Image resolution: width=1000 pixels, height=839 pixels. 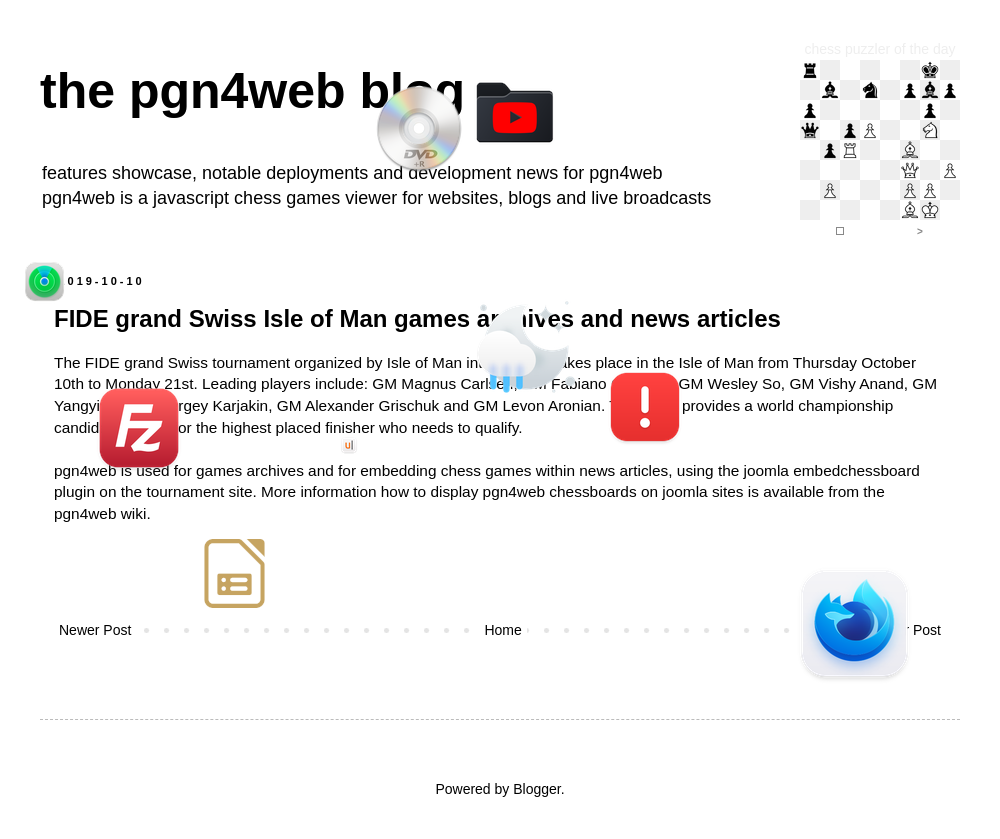 What do you see at coordinates (139, 428) in the screenshot?
I see `open FileZilla FTP client` at bounding box center [139, 428].